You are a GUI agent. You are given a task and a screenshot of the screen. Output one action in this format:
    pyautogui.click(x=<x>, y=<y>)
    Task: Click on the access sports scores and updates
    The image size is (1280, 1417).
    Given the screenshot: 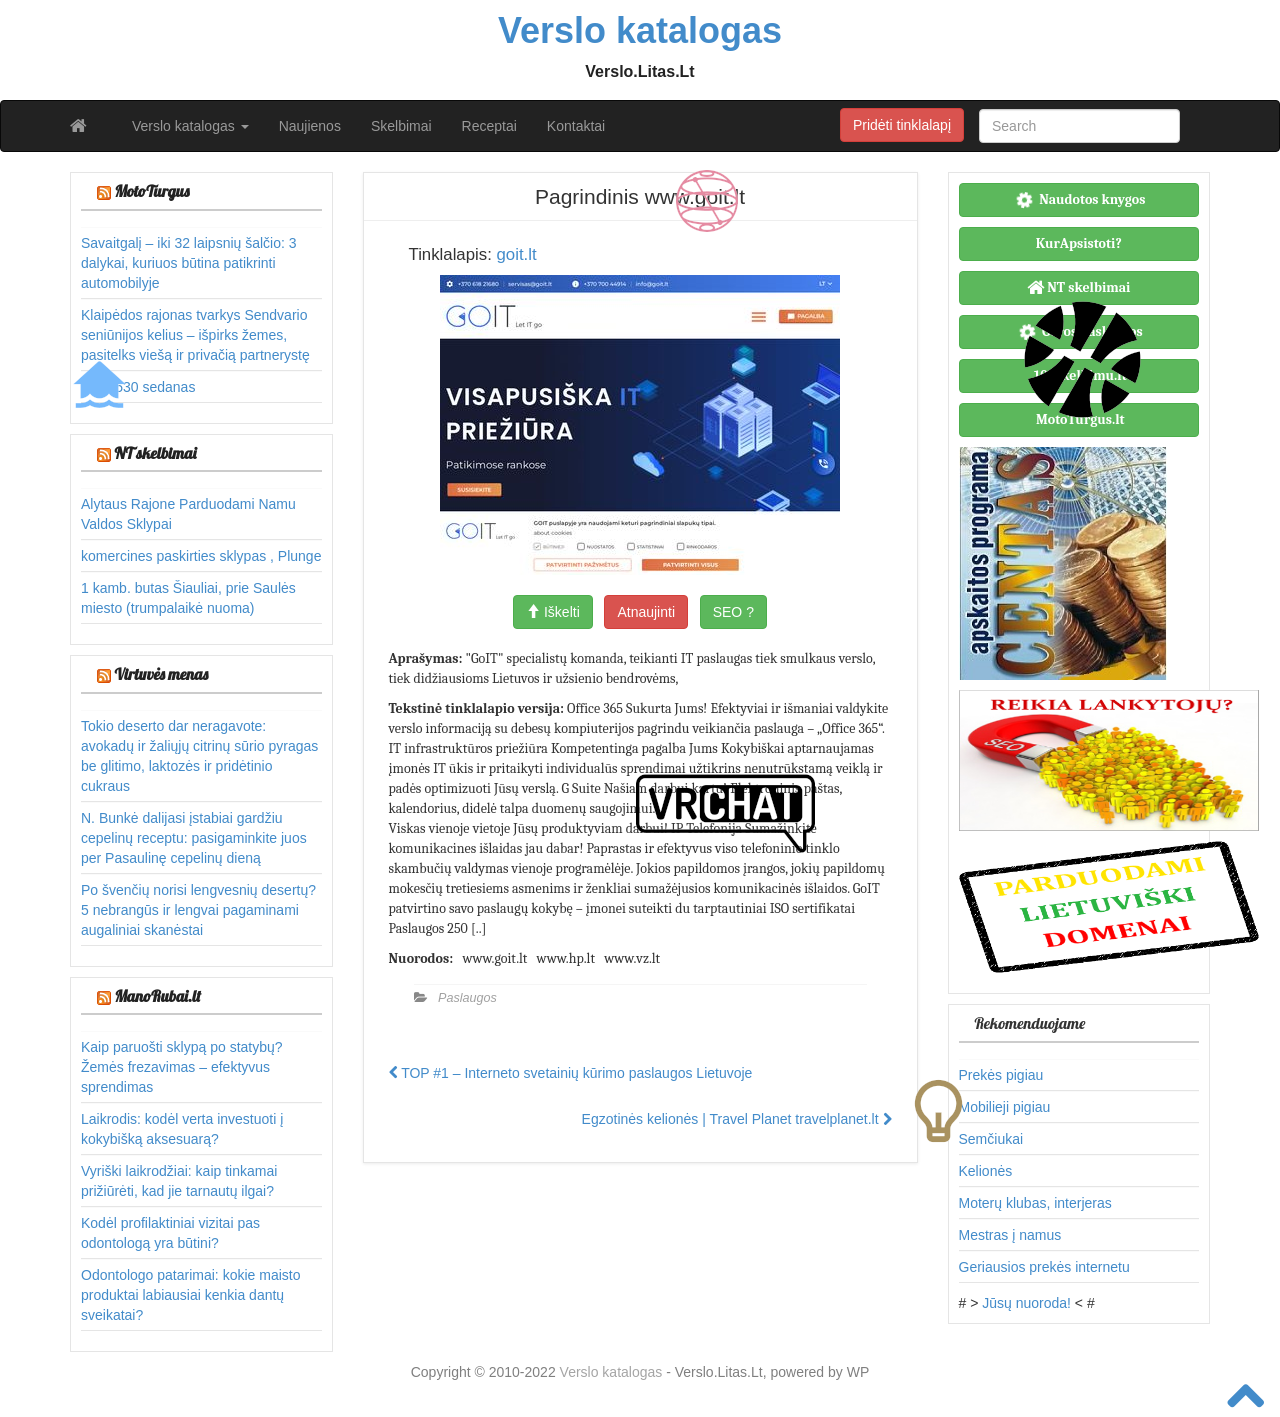 What is the action you would take?
    pyautogui.click(x=1082, y=359)
    